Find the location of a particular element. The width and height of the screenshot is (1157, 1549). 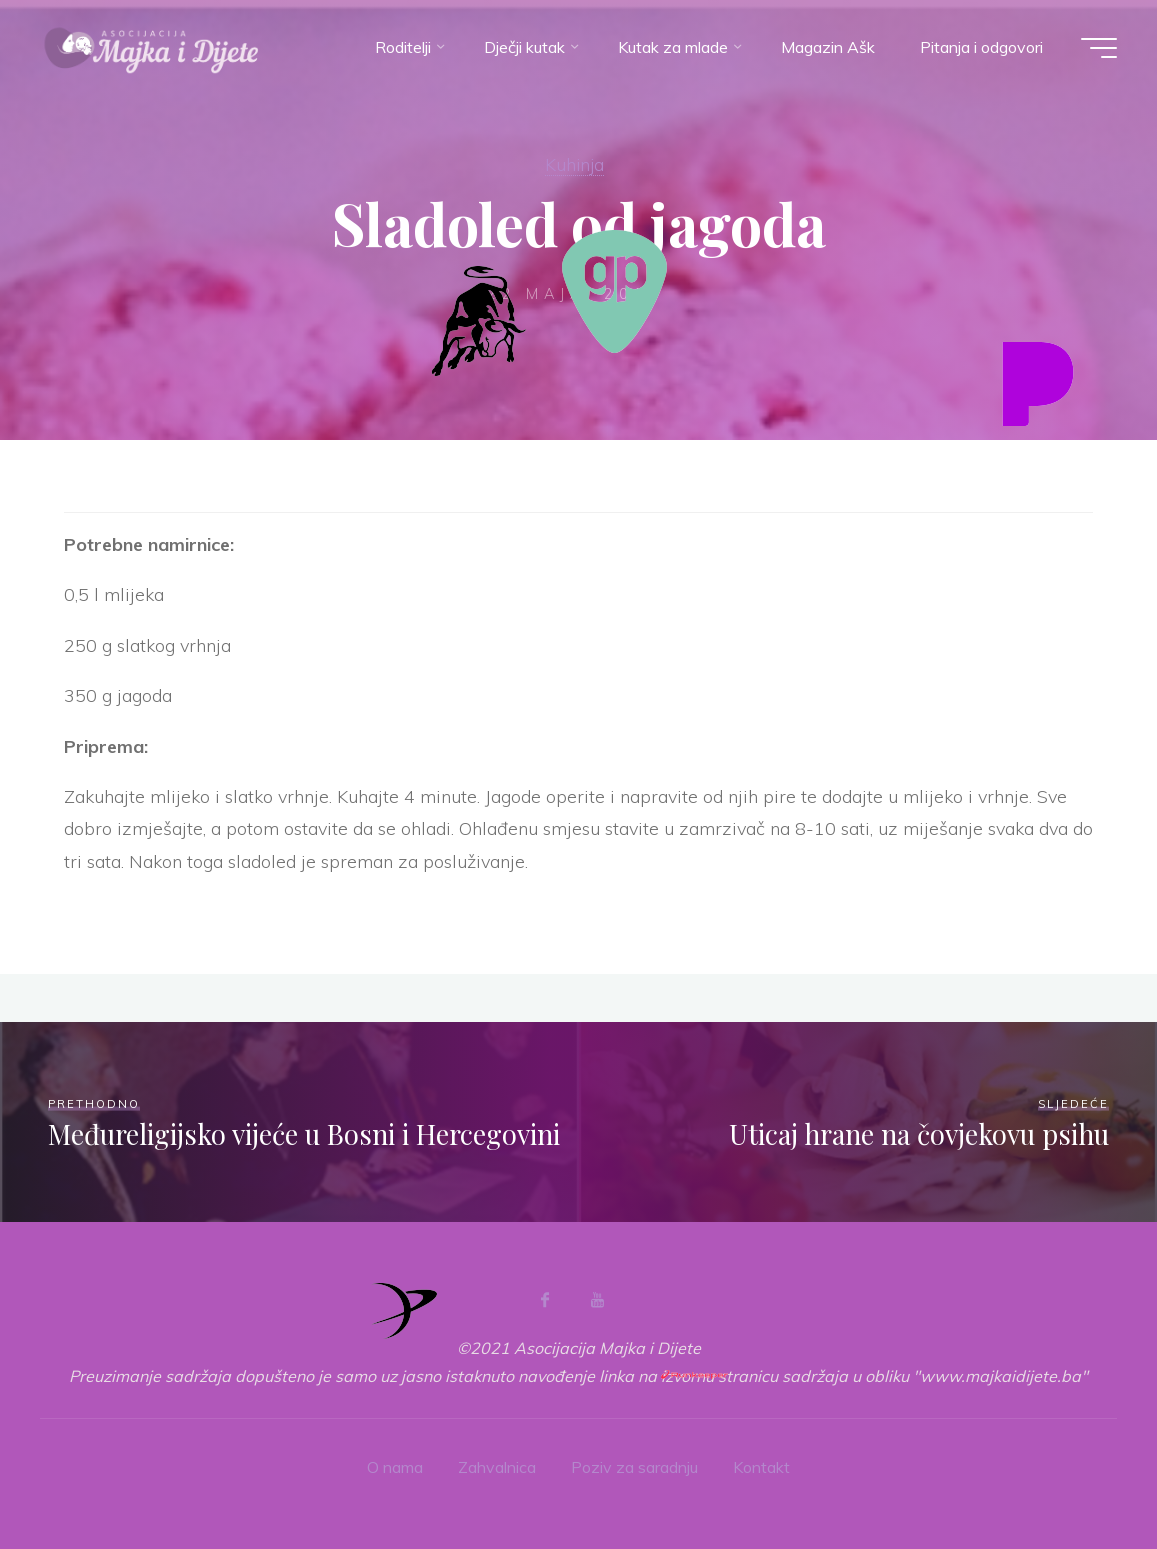

open the Runkeeper fitness tracking app is located at coordinates (694, 1374).